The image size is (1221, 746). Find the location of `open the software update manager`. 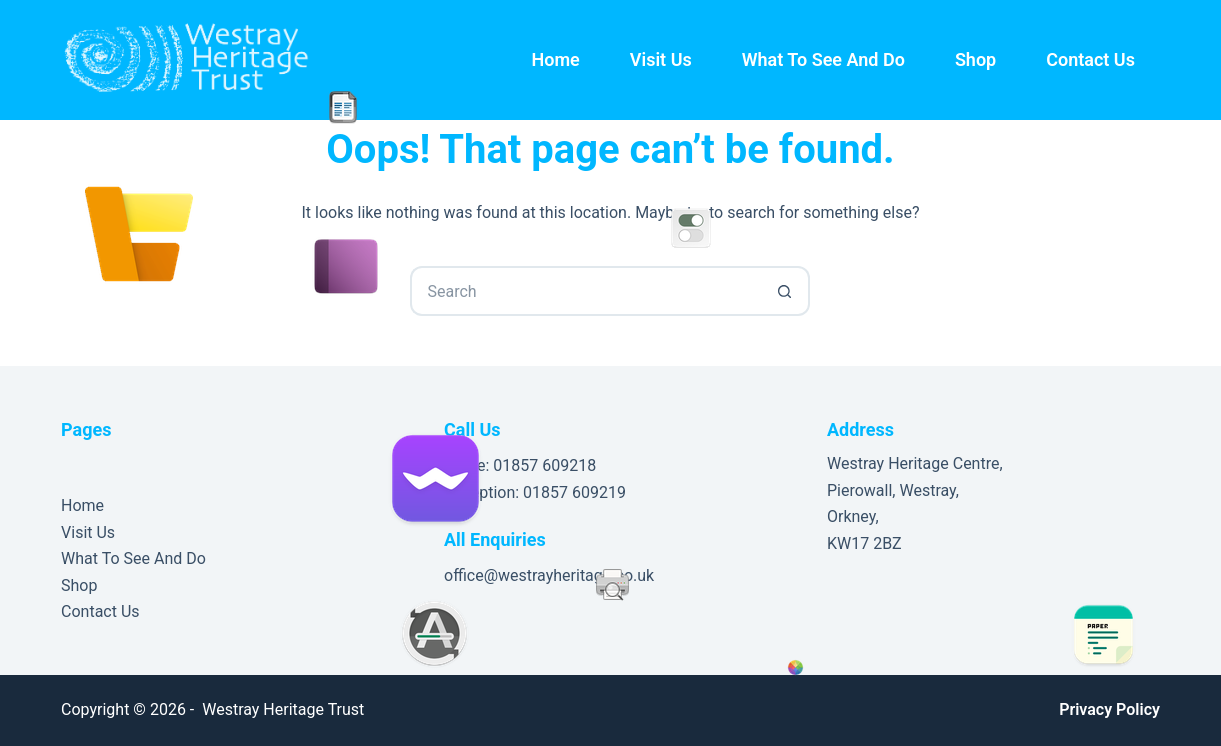

open the software update manager is located at coordinates (434, 633).